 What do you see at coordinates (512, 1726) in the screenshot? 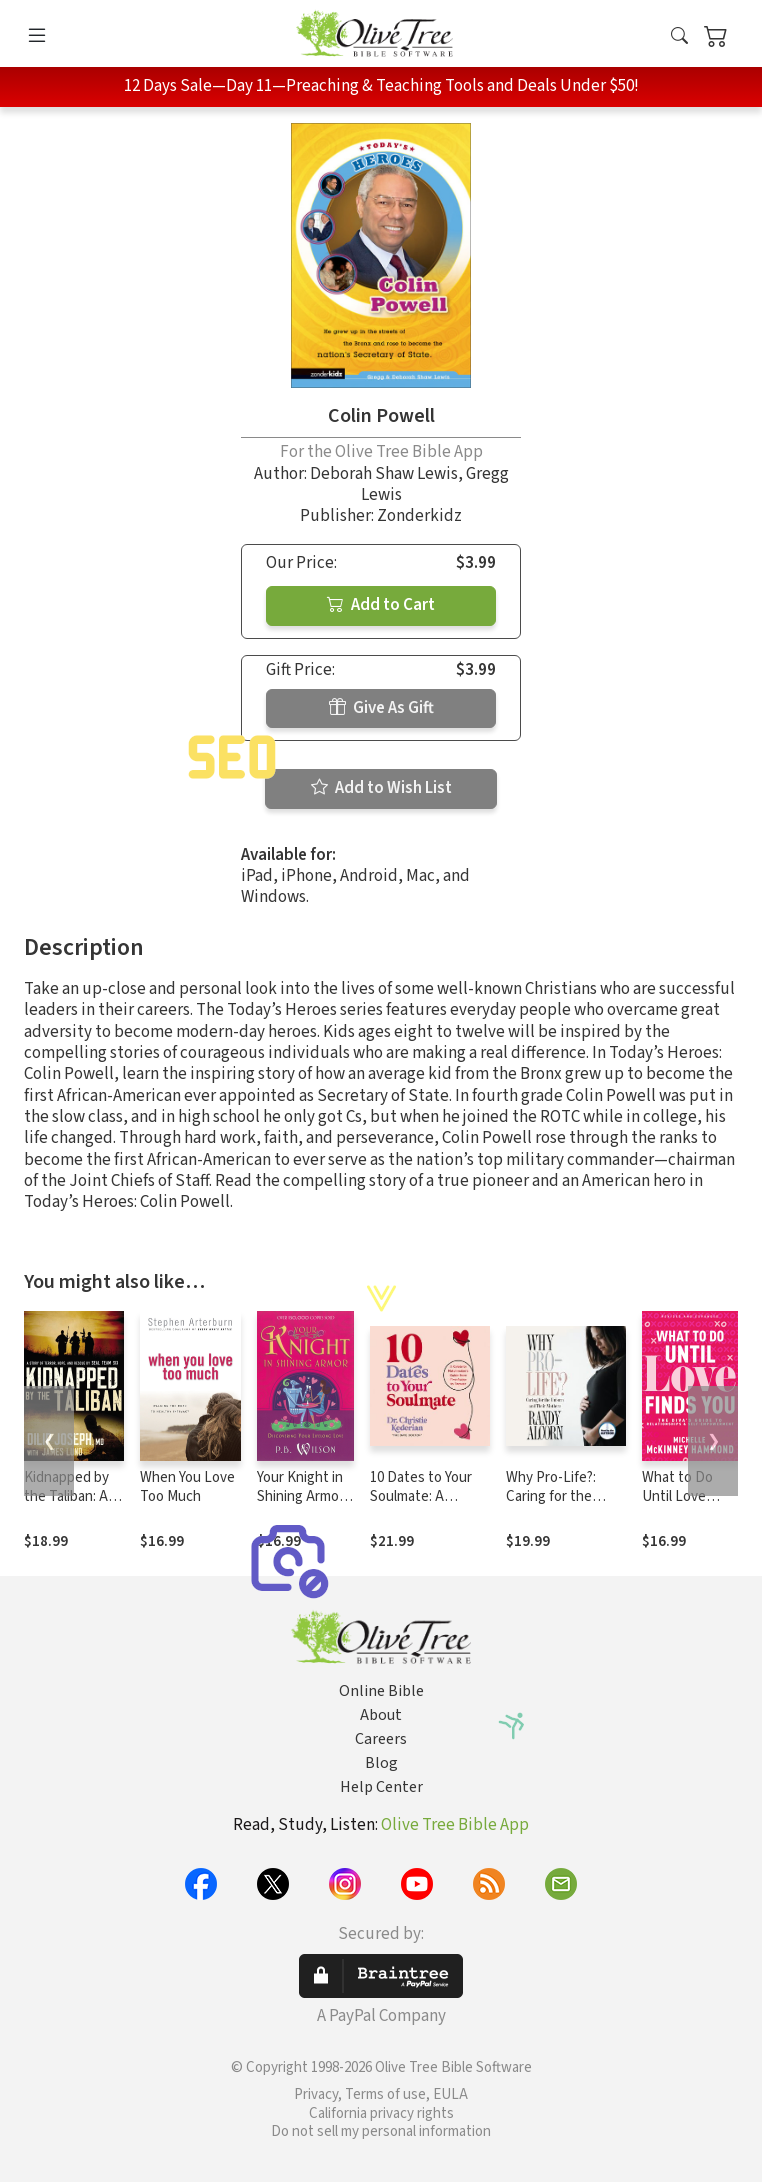
I see `access martial arts or combat sports content` at bounding box center [512, 1726].